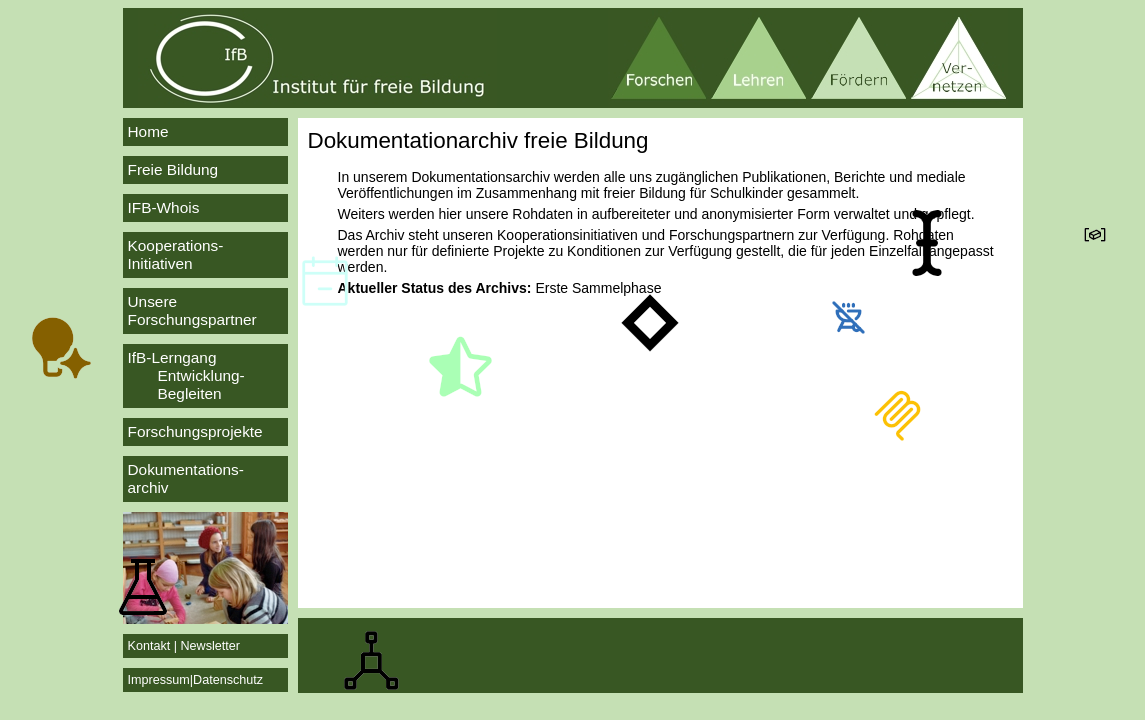 The image size is (1145, 720). Describe the element at coordinates (927, 243) in the screenshot. I see `text input field is active` at that location.